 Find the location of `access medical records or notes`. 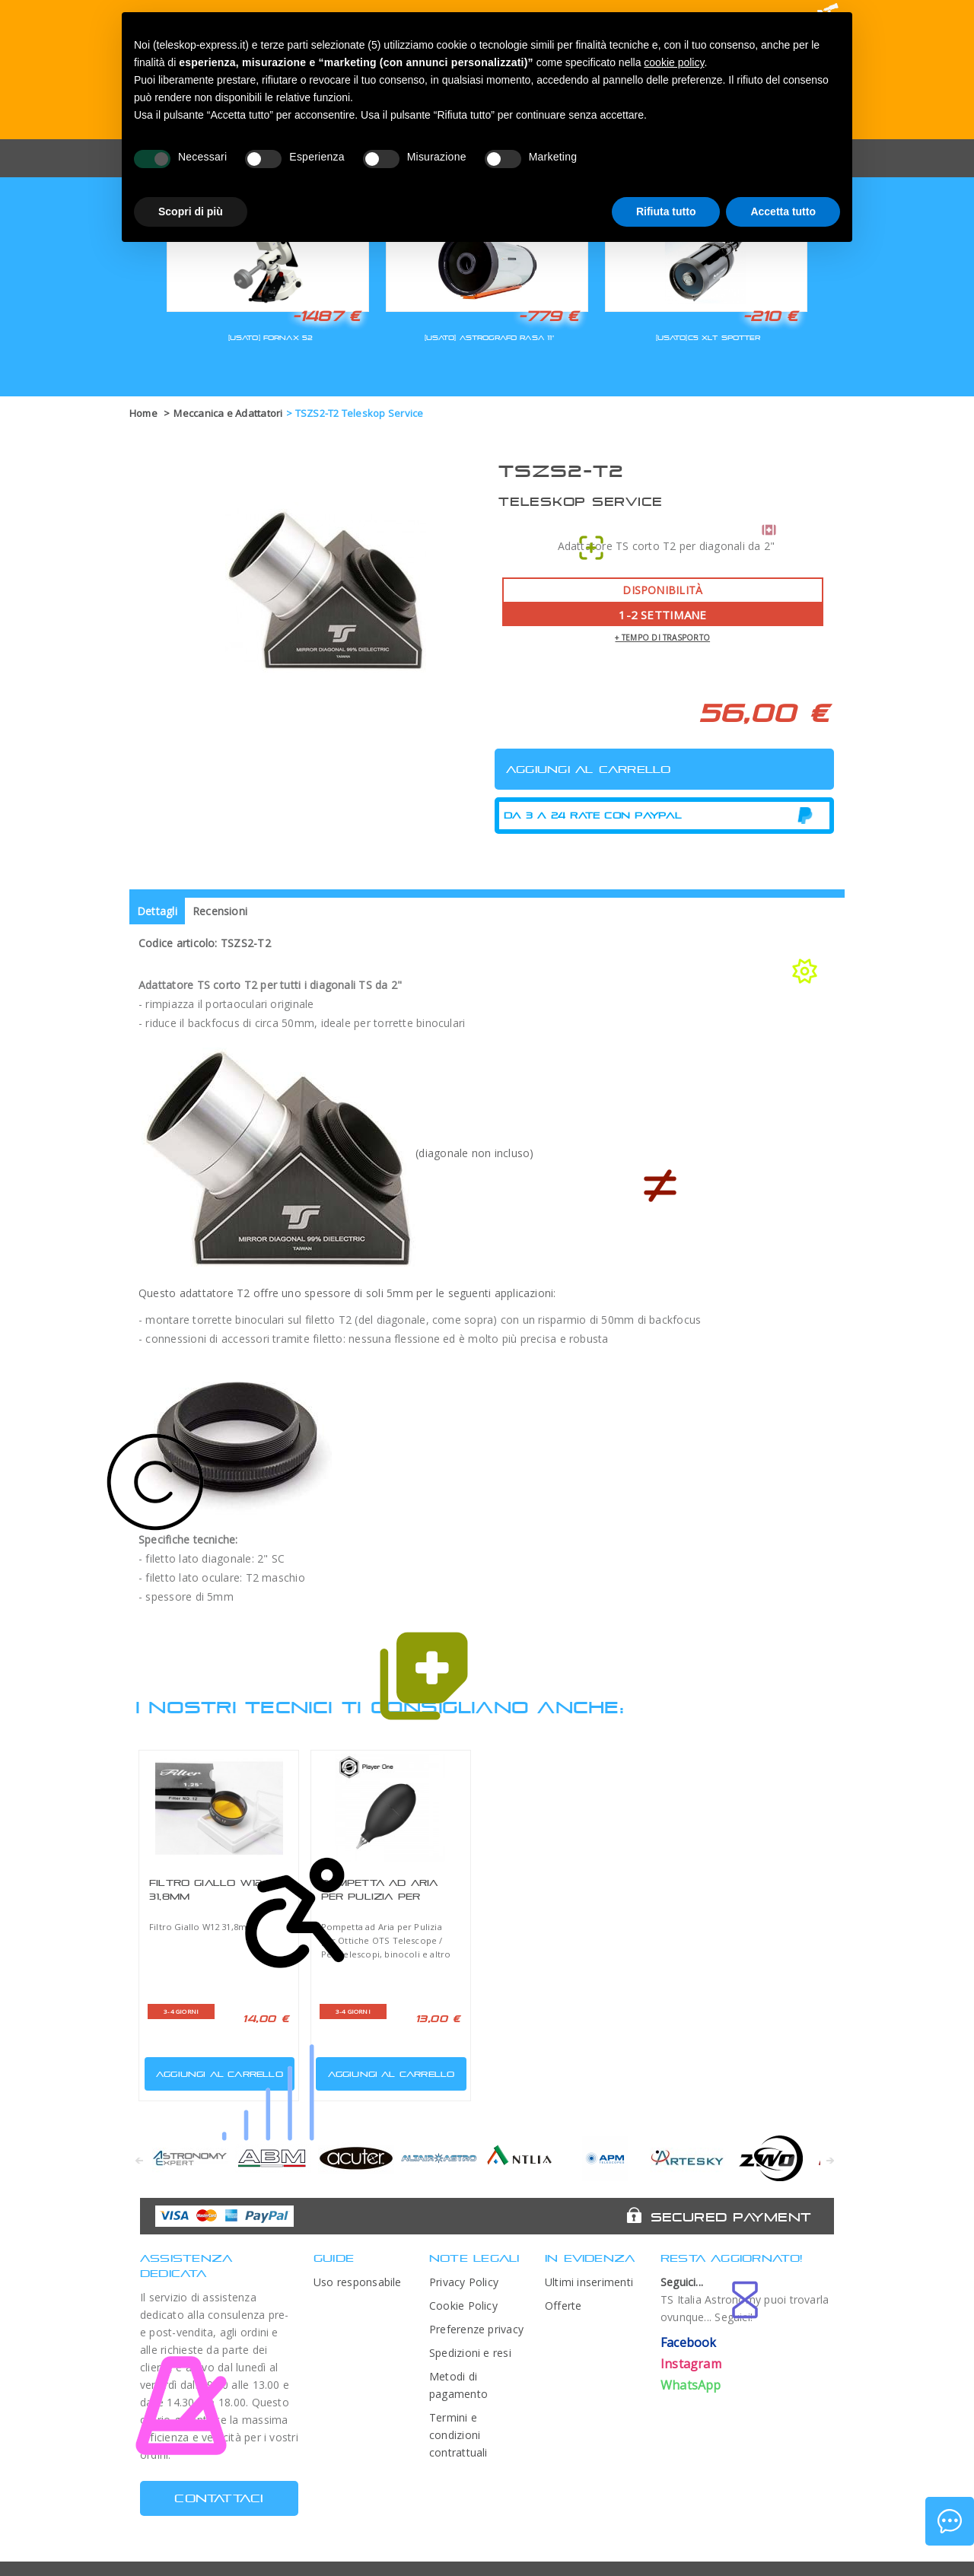

access medical records or notes is located at coordinates (424, 1676).